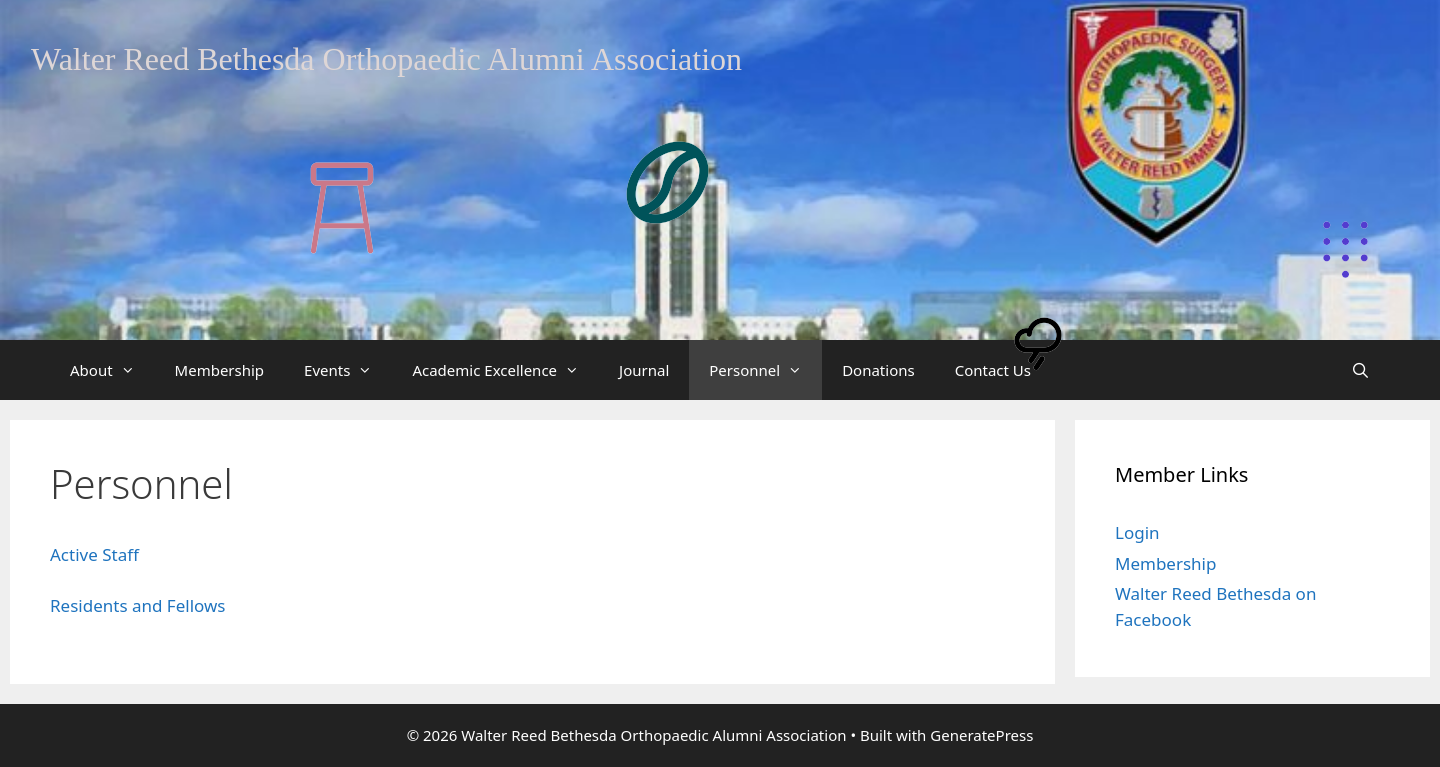 Image resolution: width=1440 pixels, height=767 pixels. I want to click on browse furniture or seating options, so click(342, 208).